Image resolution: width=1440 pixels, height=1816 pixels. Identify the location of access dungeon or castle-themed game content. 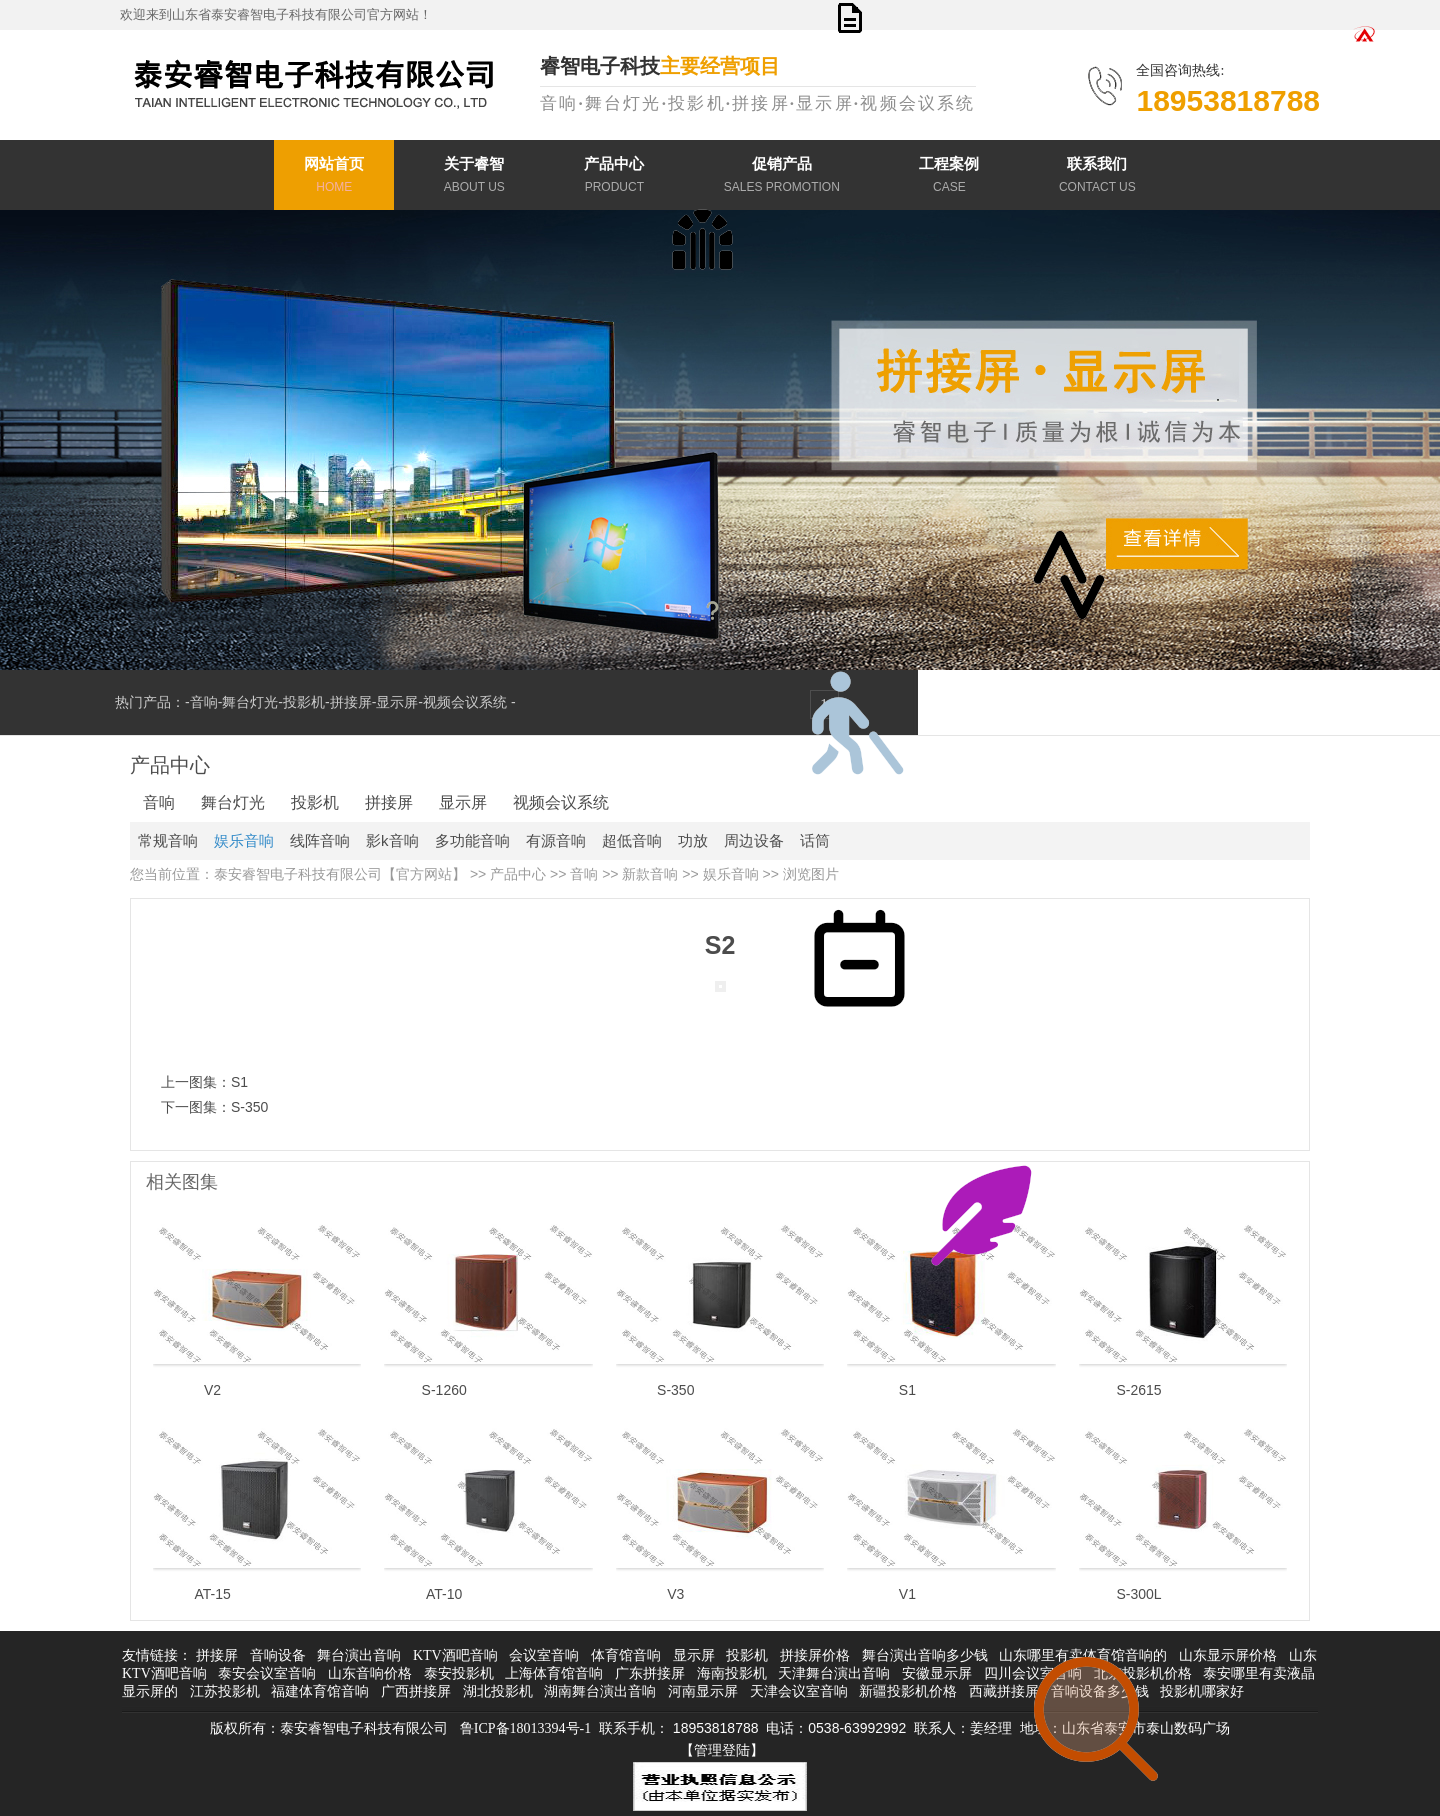
(702, 239).